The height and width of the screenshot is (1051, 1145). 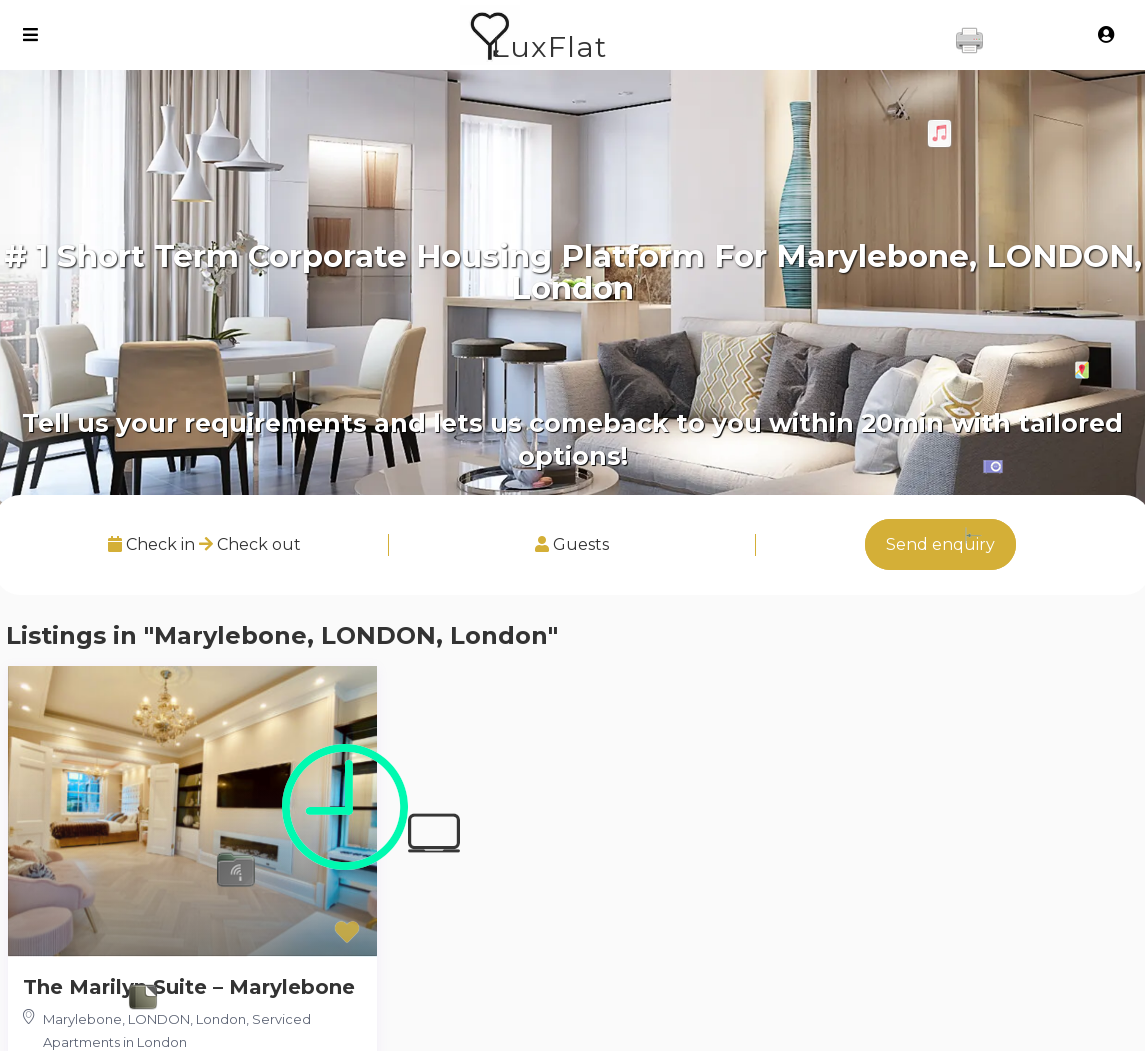 I want to click on geo+json file containing geographic data, so click(x=1082, y=370).